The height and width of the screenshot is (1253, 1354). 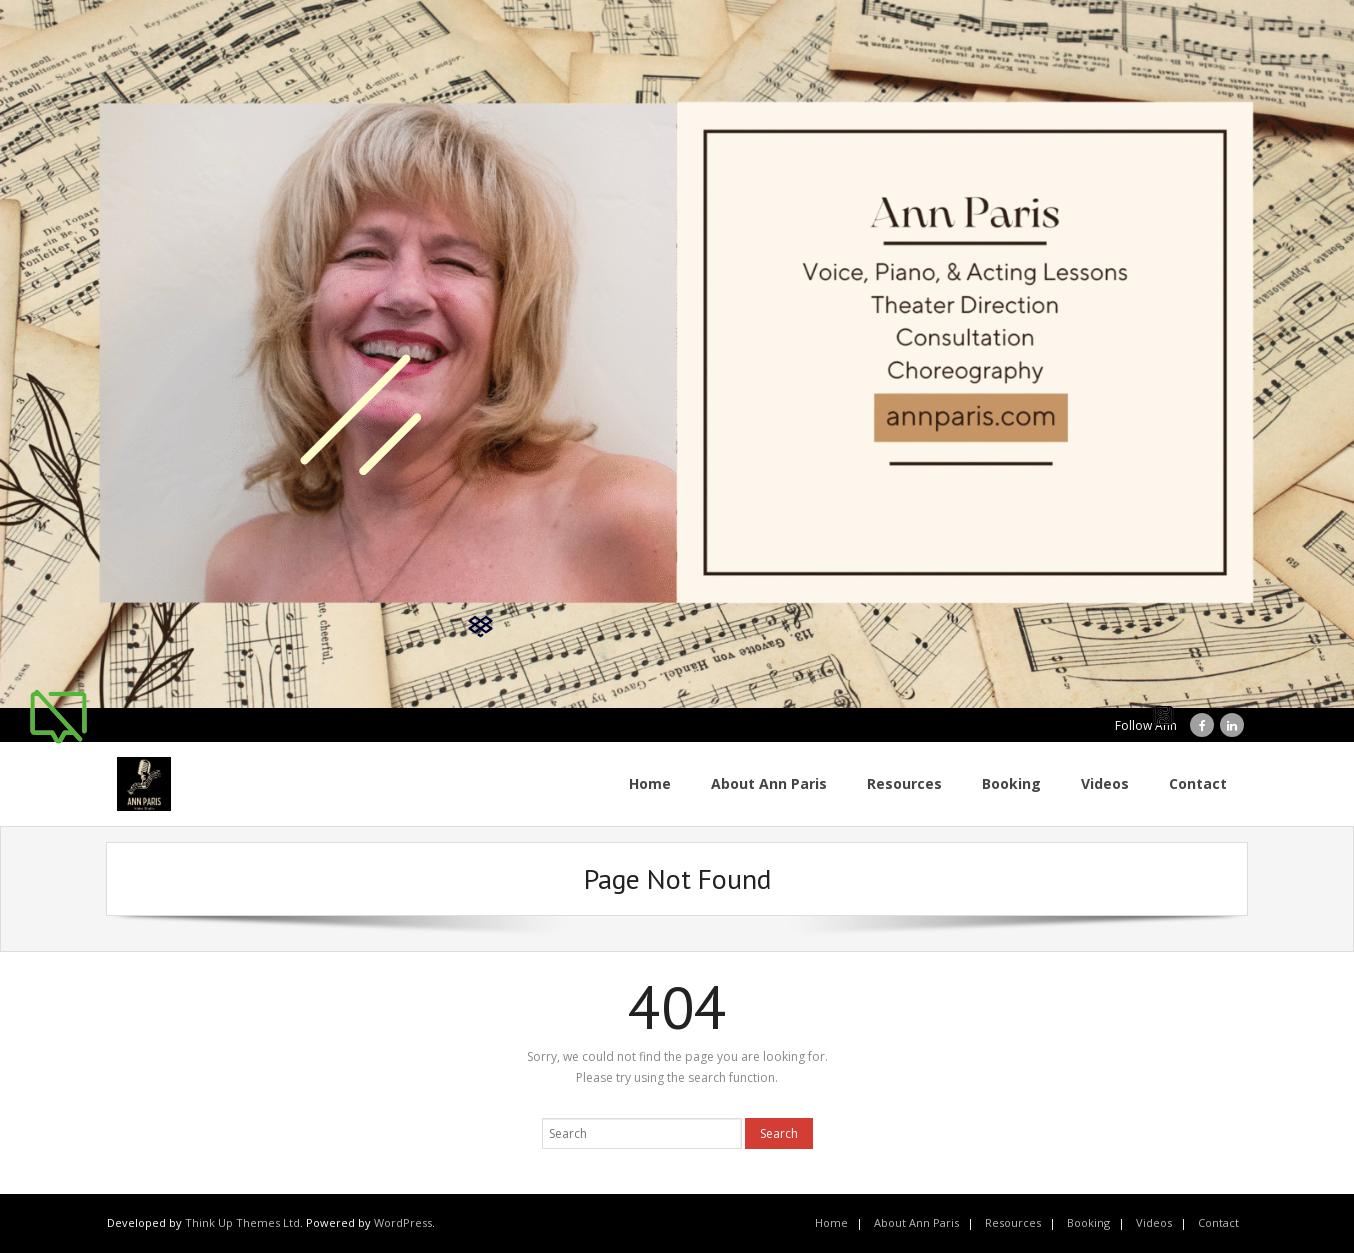 What do you see at coordinates (58, 715) in the screenshot?
I see `mute or disable chat notifications` at bounding box center [58, 715].